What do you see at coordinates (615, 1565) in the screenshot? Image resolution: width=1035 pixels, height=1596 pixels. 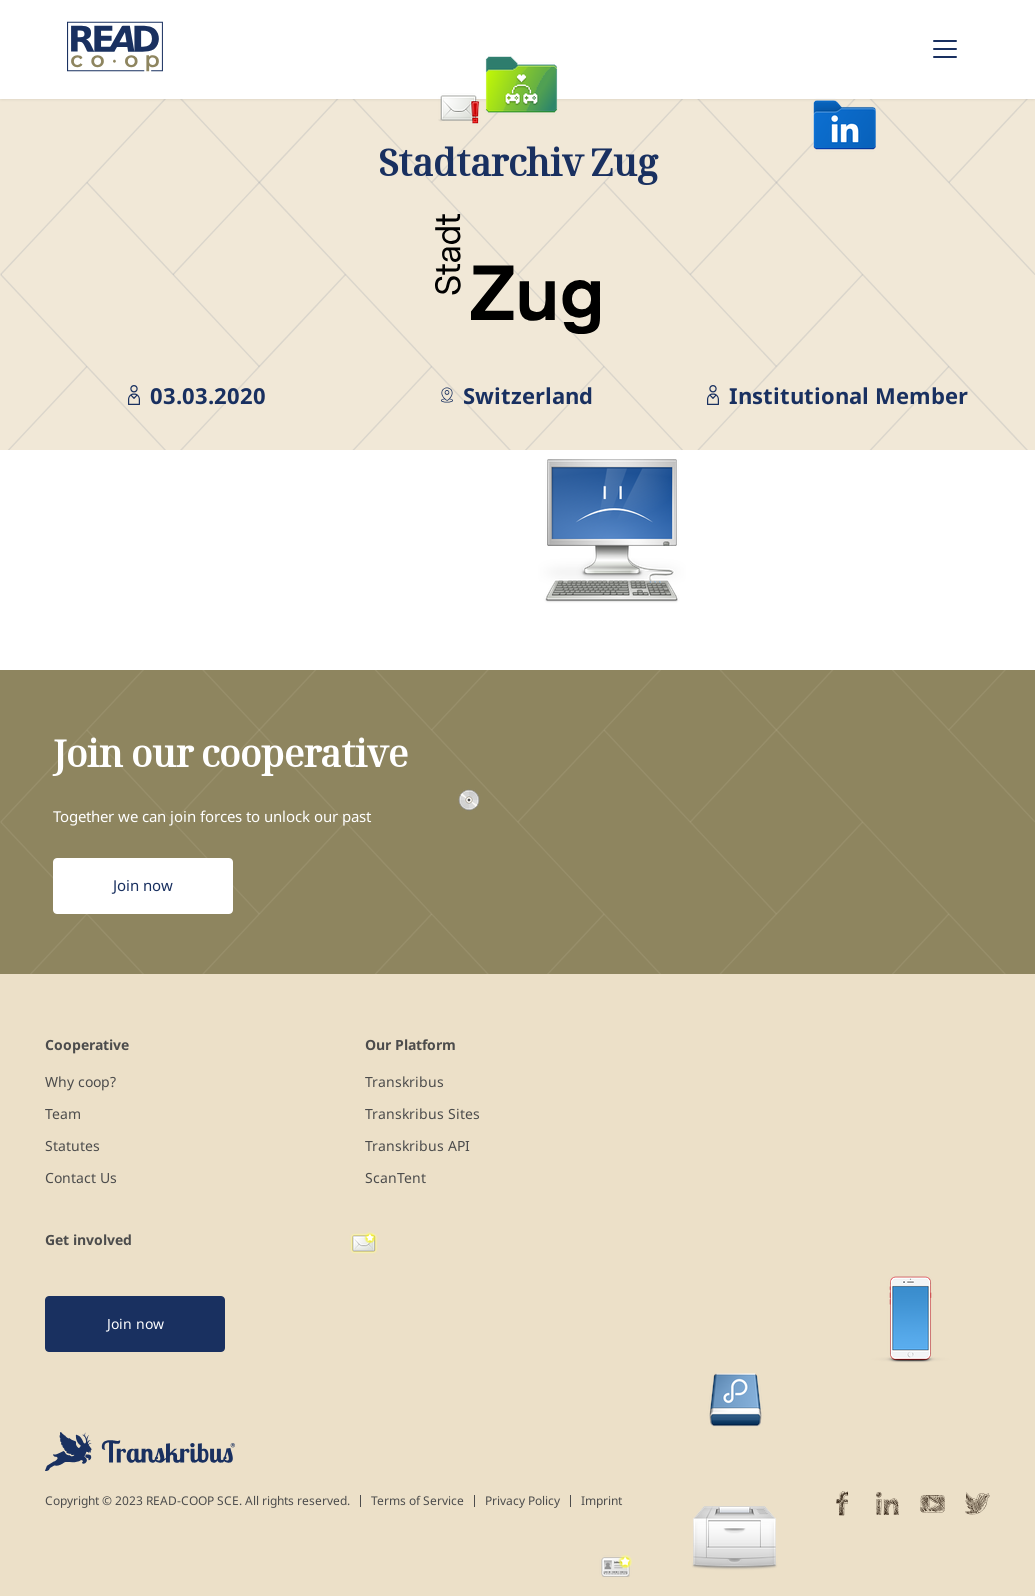 I see `add a new contact` at bounding box center [615, 1565].